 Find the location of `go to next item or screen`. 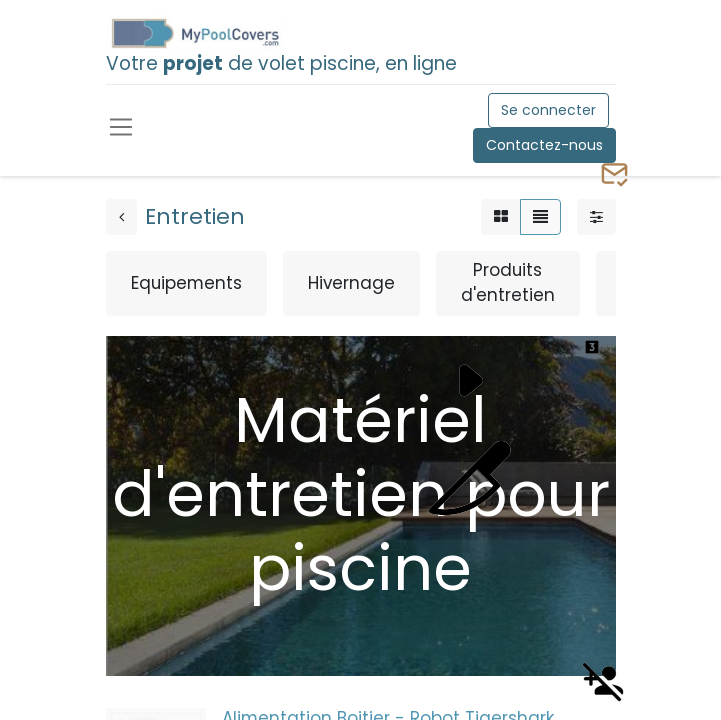

go to next item or screen is located at coordinates (468, 380).